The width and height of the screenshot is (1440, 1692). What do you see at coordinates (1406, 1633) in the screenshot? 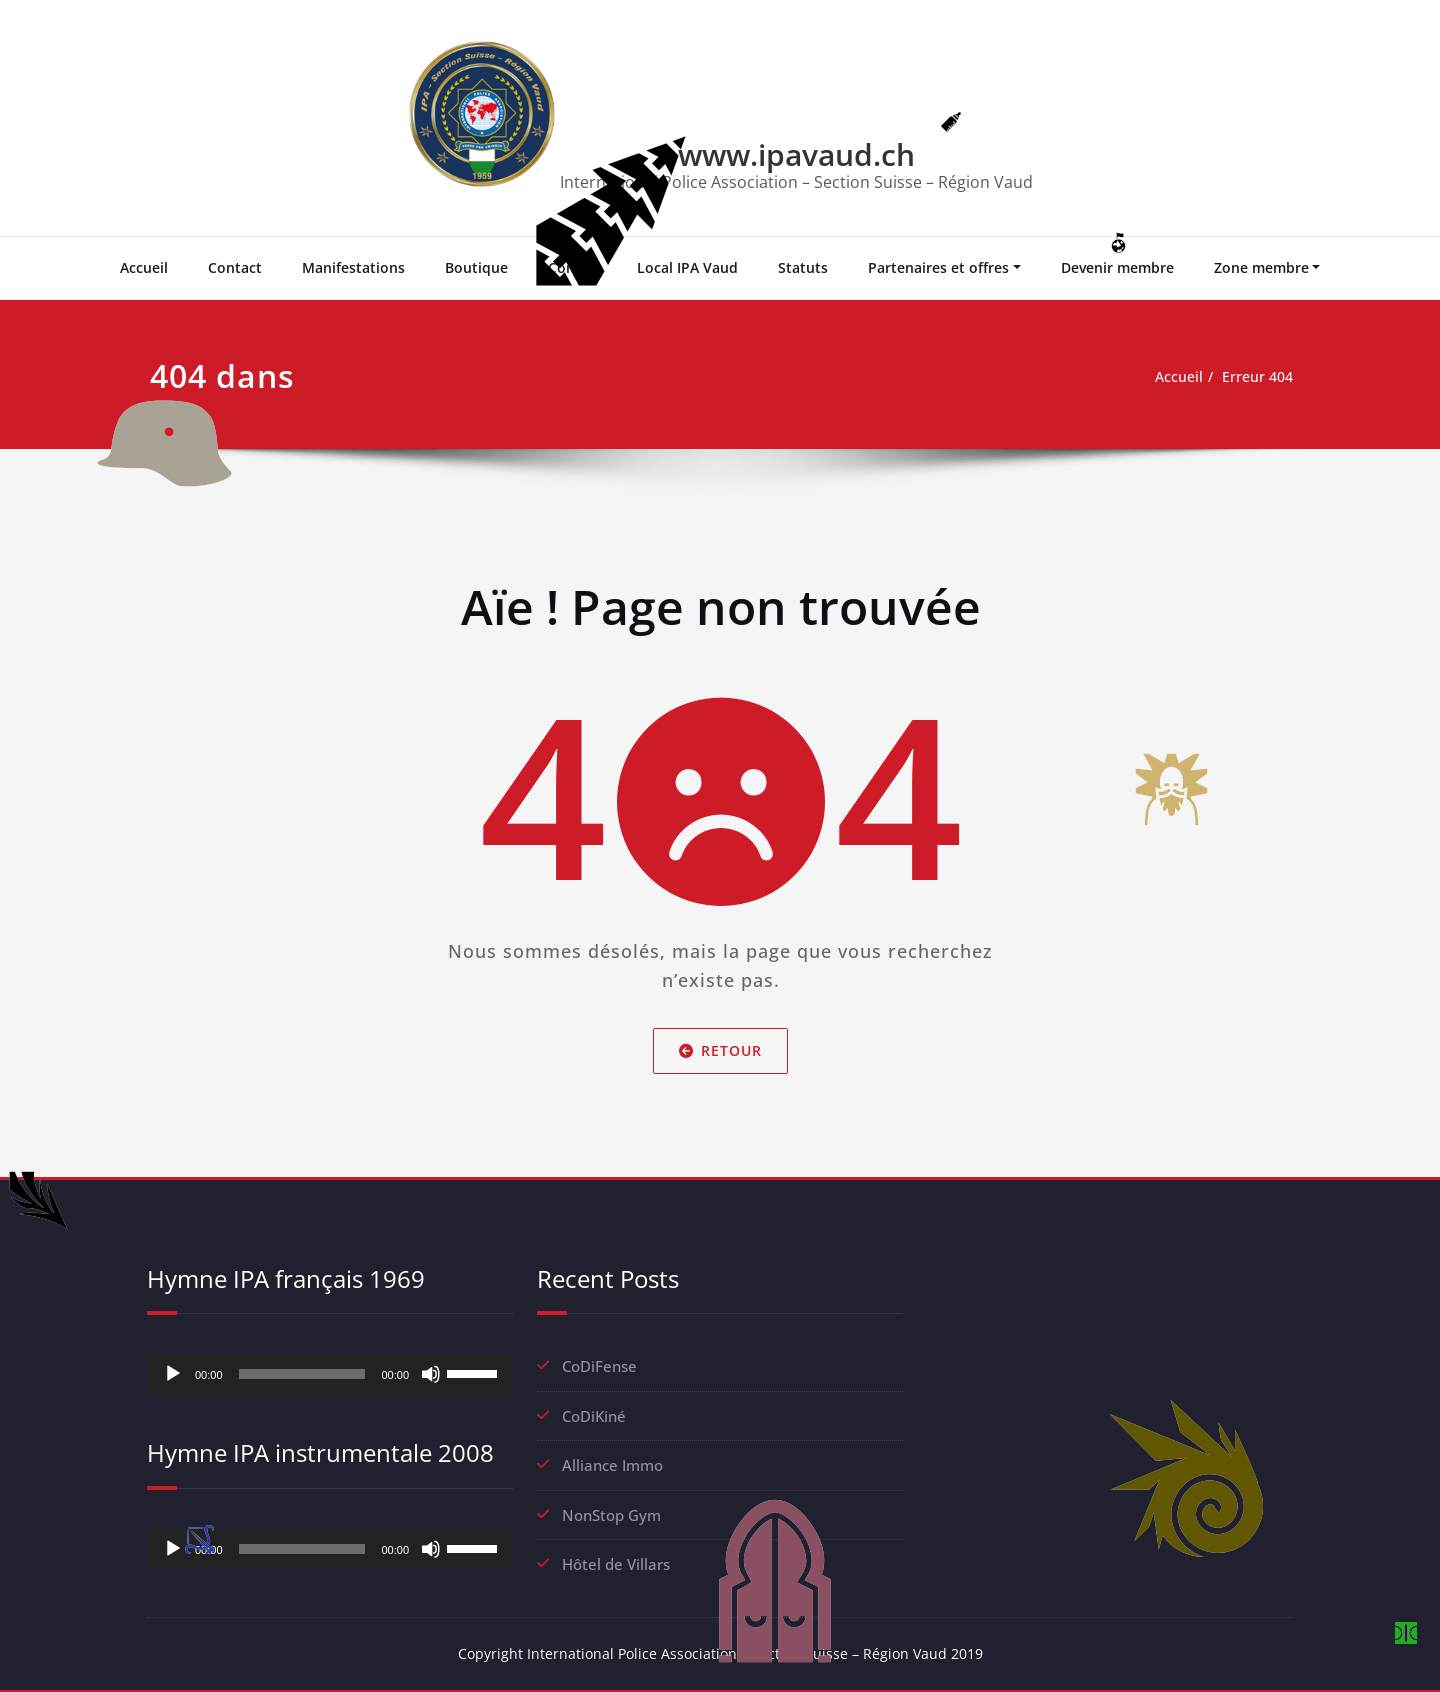
I see `abstract game logo or brand icon` at bounding box center [1406, 1633].